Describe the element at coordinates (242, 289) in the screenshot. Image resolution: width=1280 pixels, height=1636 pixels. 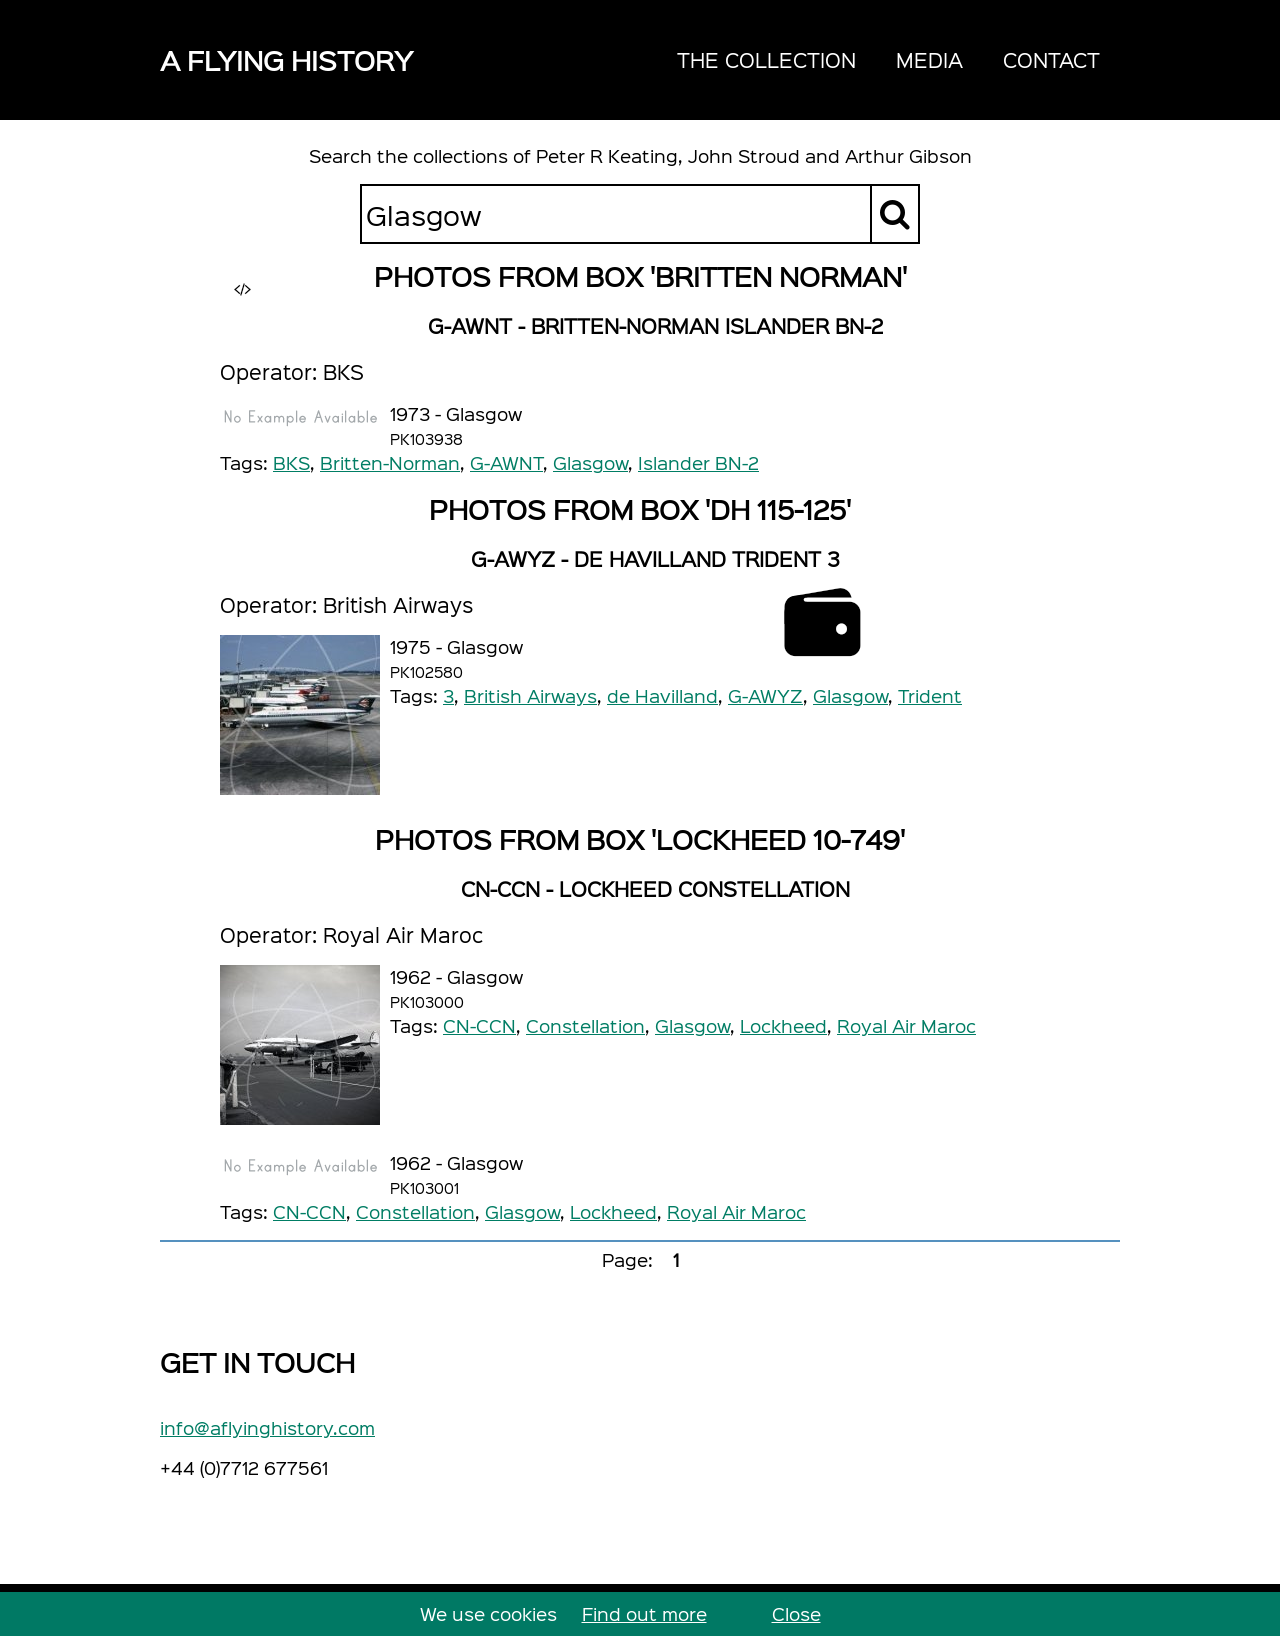
I see `view or edit source code` at that location.